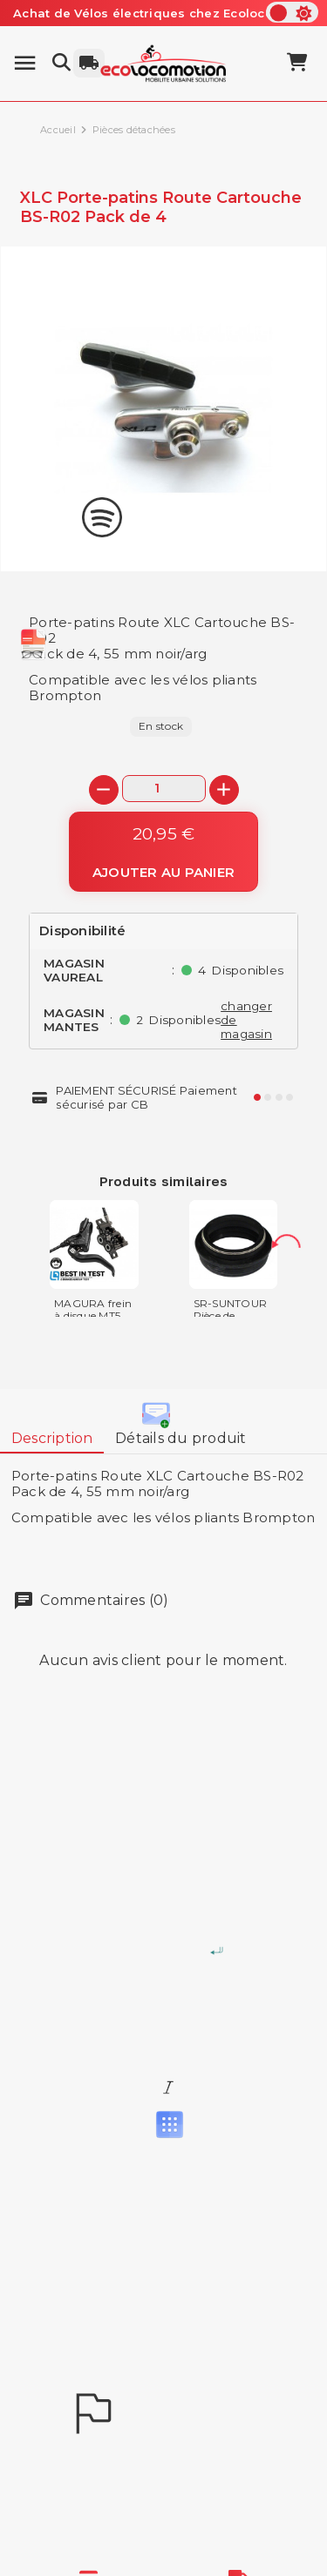 This screenshot has width=327, height=2576. I want to click on apply italic formatting to selected text, so click(168, 2087).